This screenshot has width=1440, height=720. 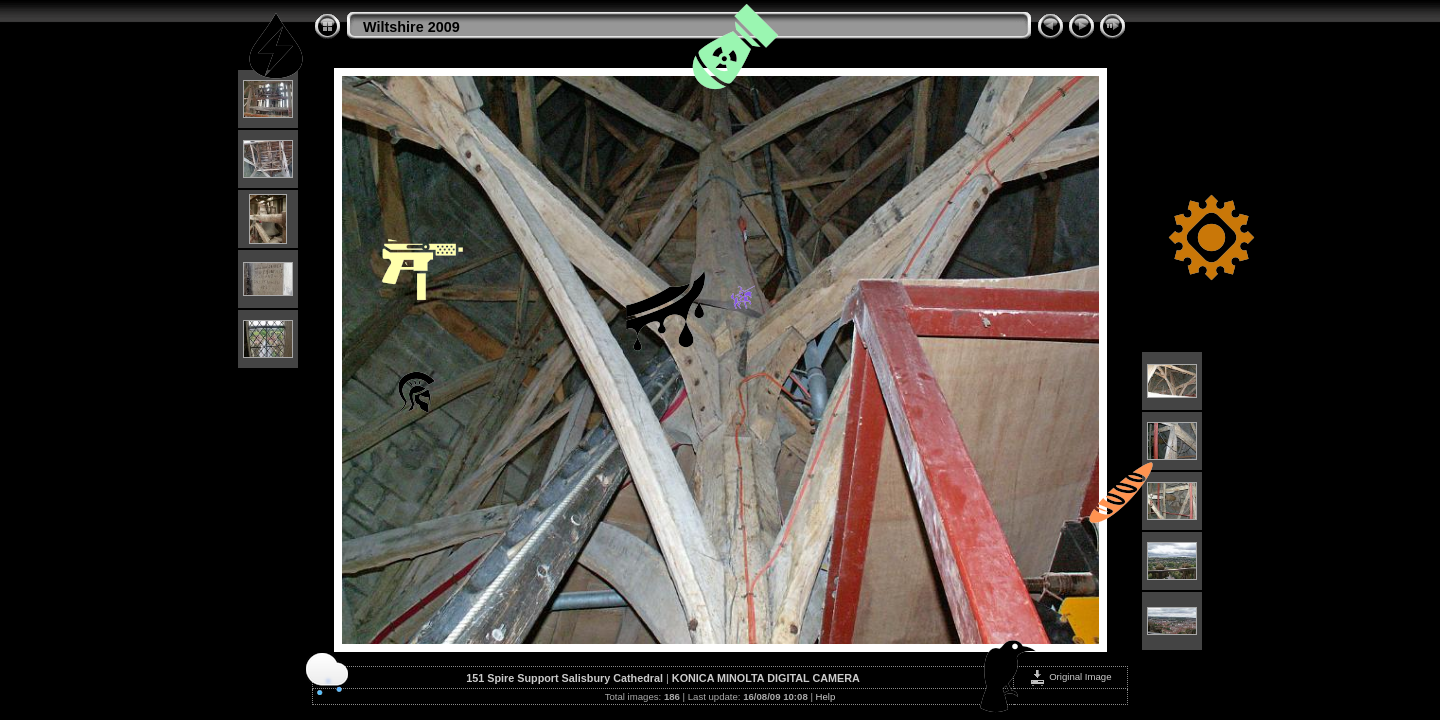 I want to click on select warrior or spartan character class, so click(x=416, y=392).